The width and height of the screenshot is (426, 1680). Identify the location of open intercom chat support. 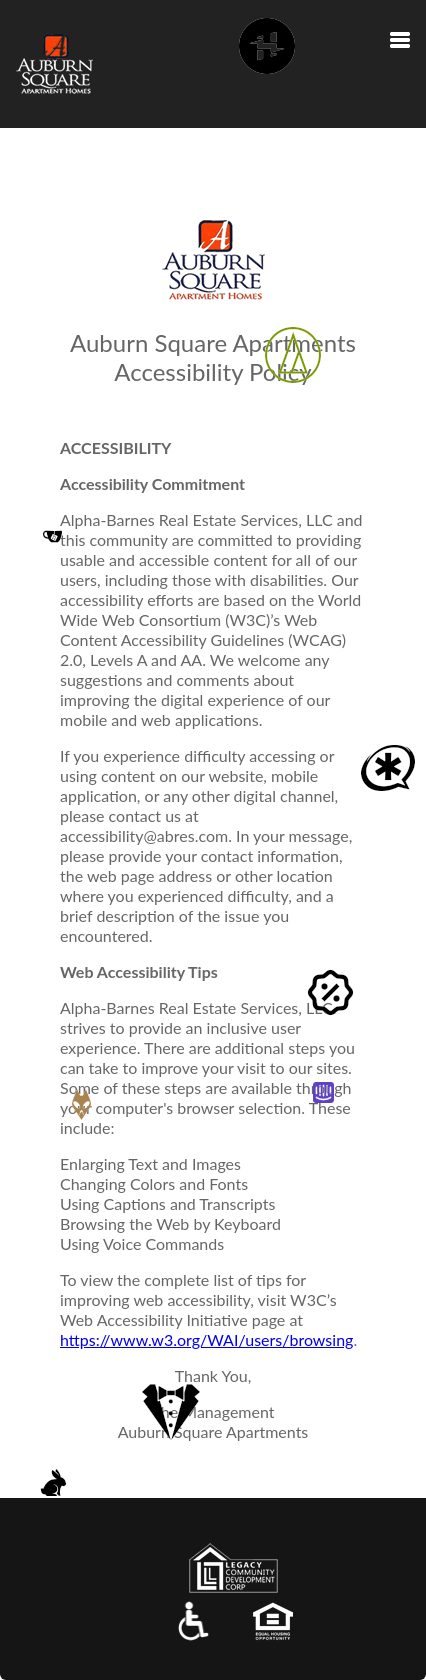
(323, 1092).